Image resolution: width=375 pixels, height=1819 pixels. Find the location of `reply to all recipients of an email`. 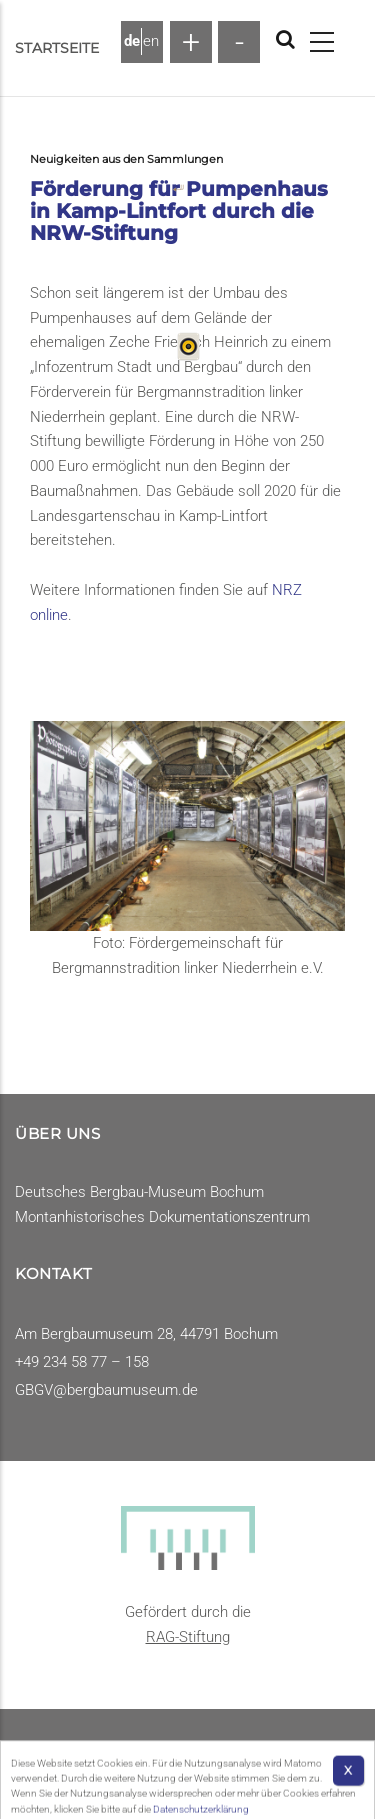

reply to all recipients of an email is located at coordinates (178, 188).